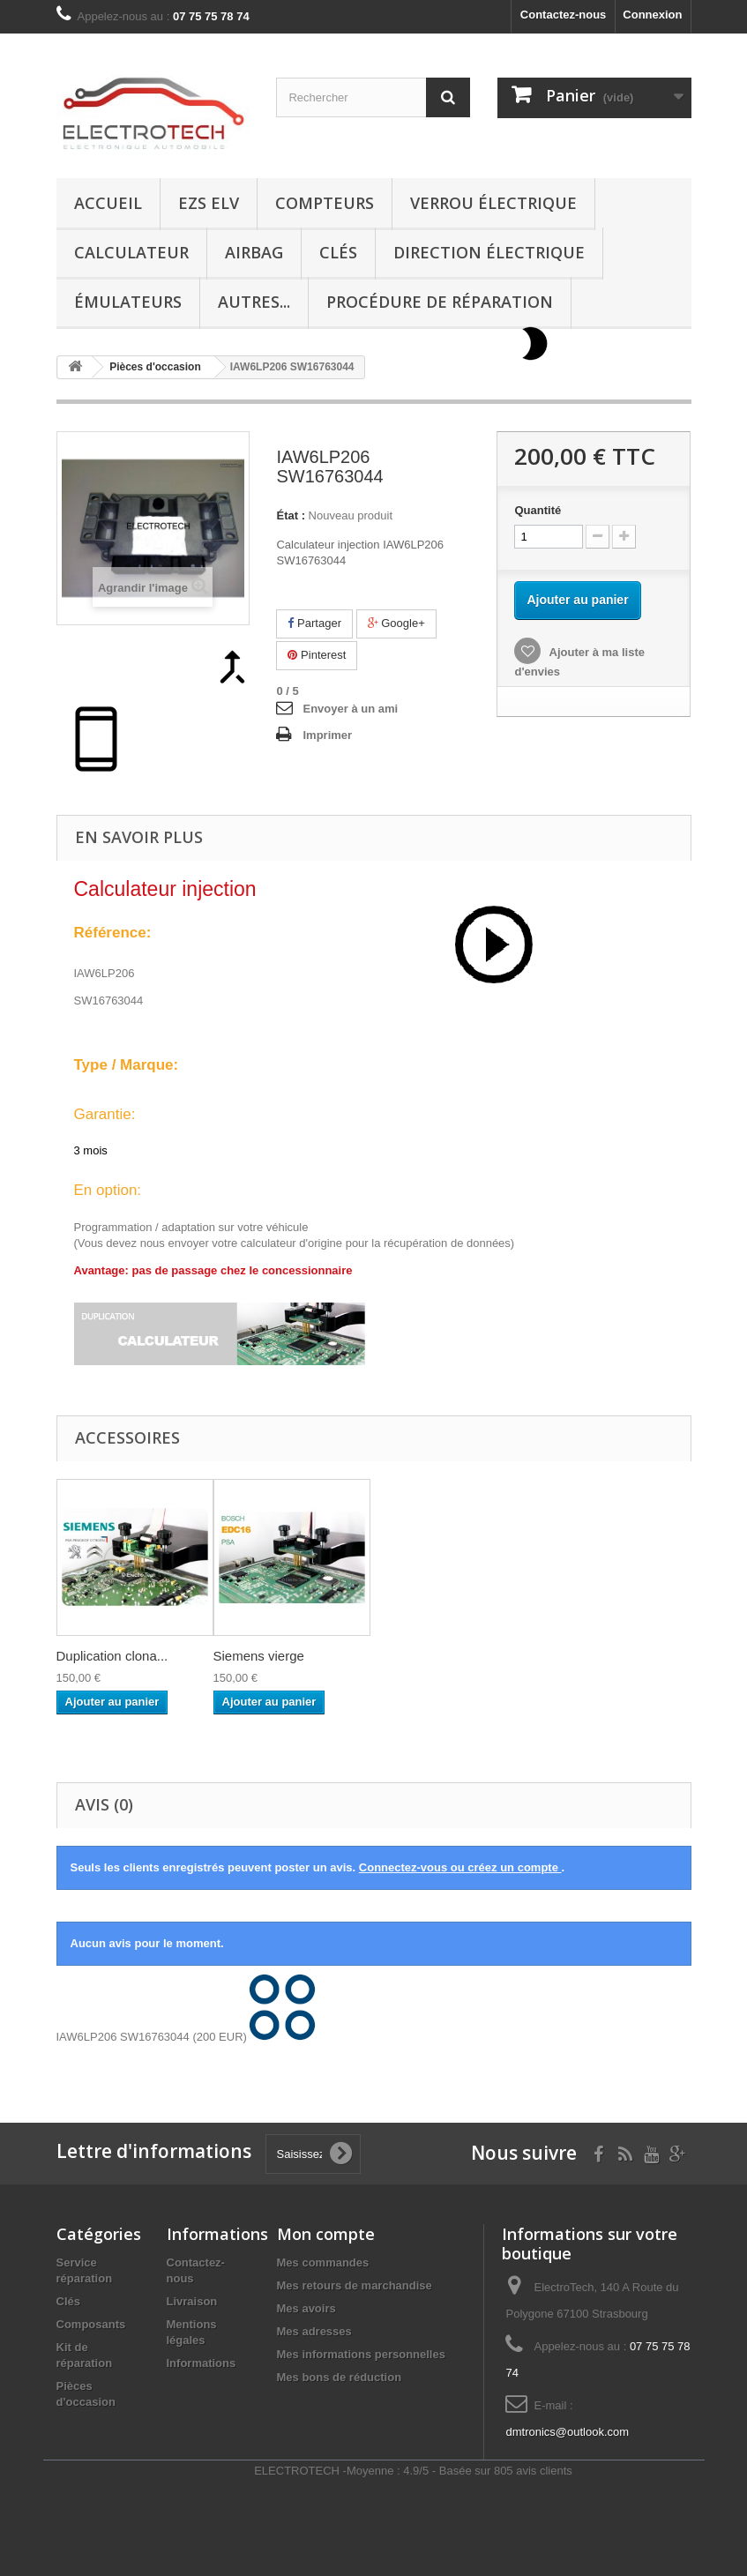 This screenshot has width=747, height=2576. What do you see at coordinates (96, 739) in the screenshot?
I see `switch to mobile view` at bounding box center [96, 739].